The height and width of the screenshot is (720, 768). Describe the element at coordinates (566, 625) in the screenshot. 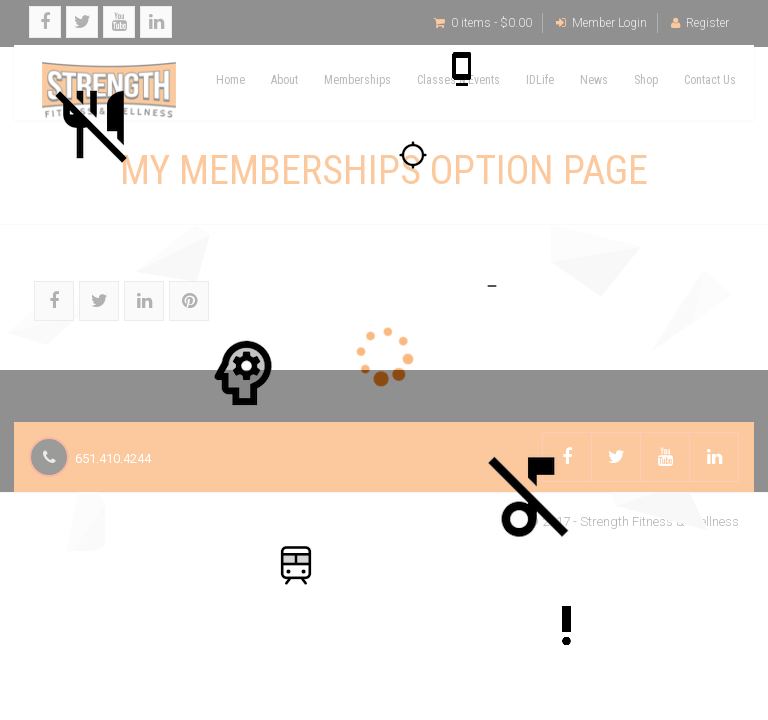

I see `indicates a high priority notification or alert` at that location.